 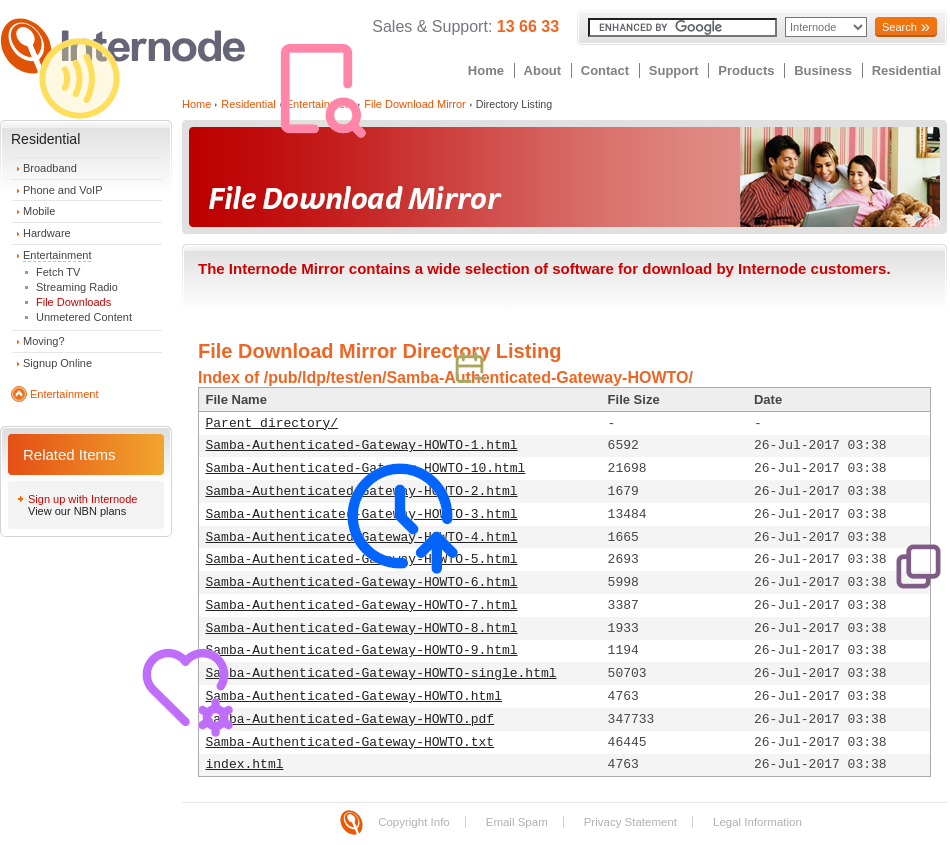 What do you see at coordinates (400, 516) in the screenshot?
I see `move time forward or reschedule later` at bounding box center [400, 516].